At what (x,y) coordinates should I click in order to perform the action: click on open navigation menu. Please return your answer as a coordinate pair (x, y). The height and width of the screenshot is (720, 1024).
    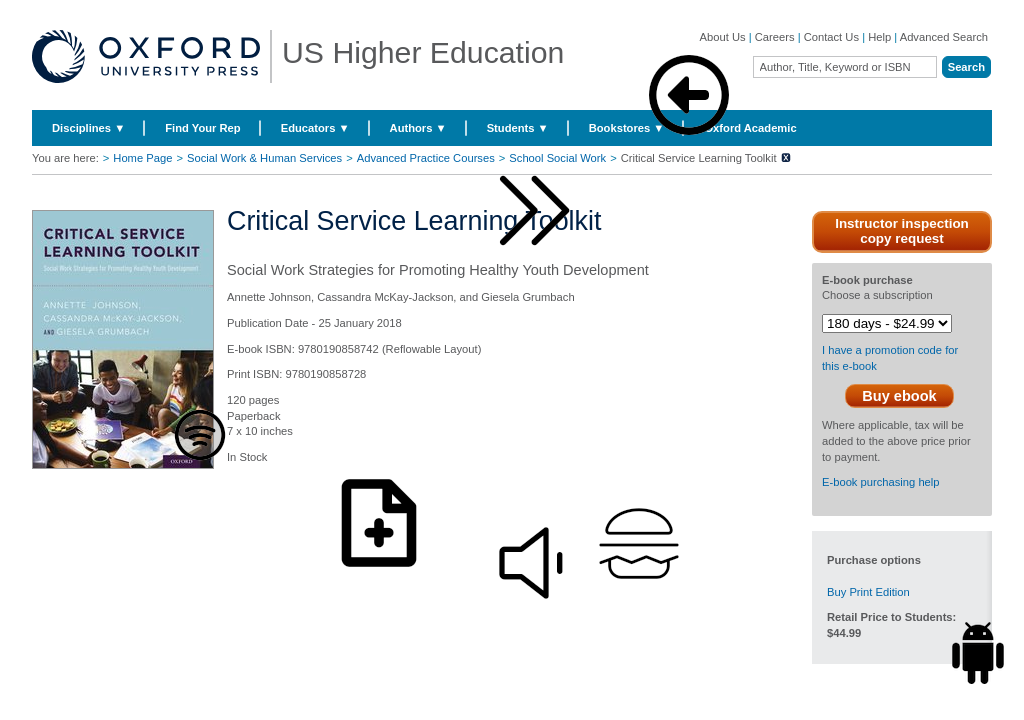
    Looking at the image, I should click on (639, 545).